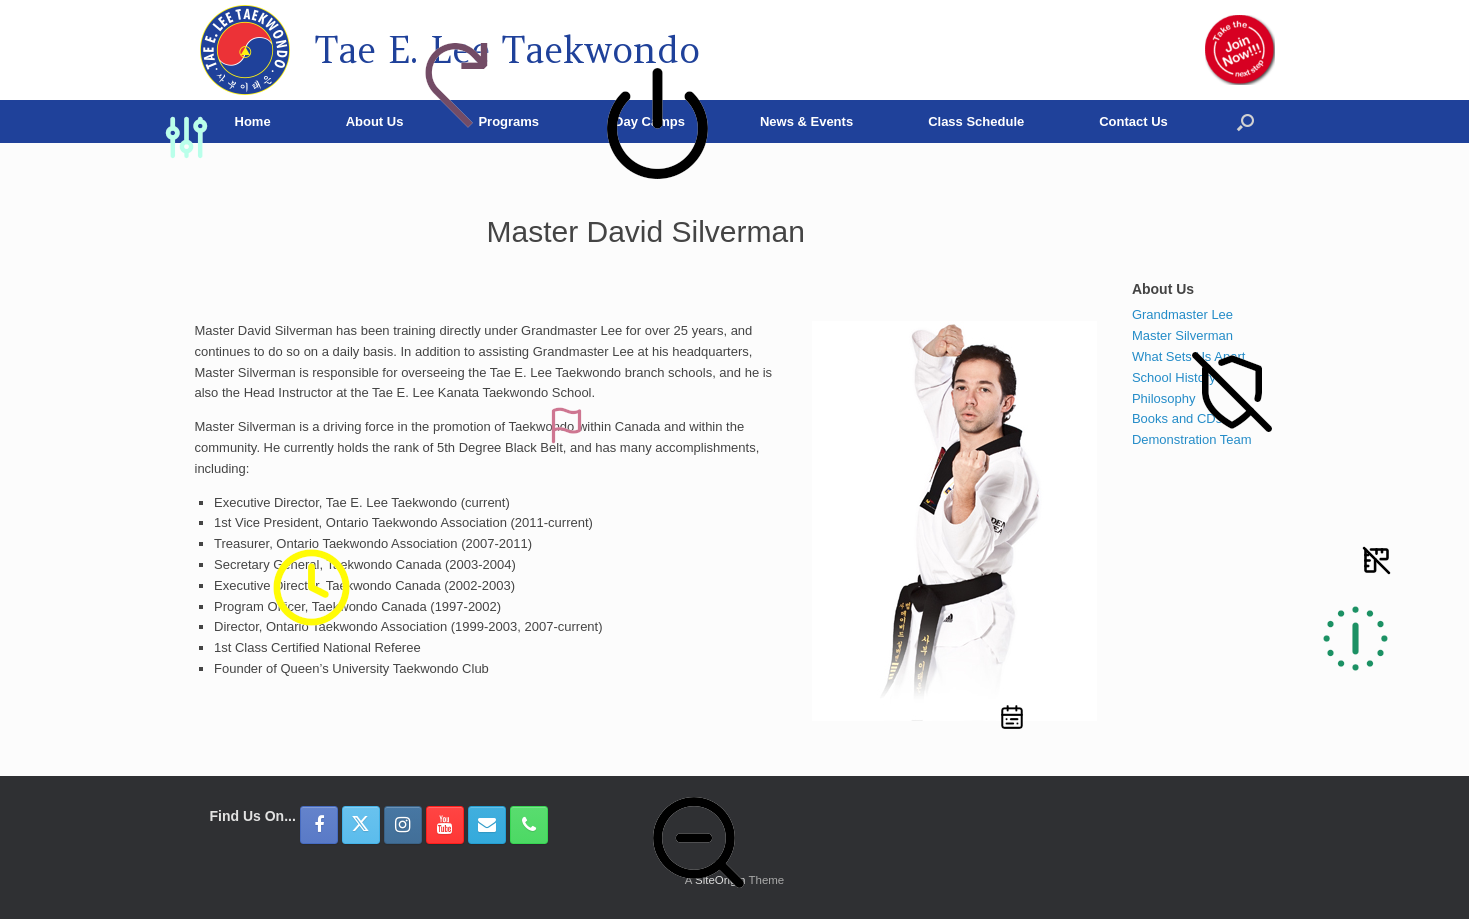 This screenshot has width=1469, height=919. What do you see at coordinates (186, 137) in the screenshot?
I see `adjust settings or preferences` at bounding box center [186, 137].